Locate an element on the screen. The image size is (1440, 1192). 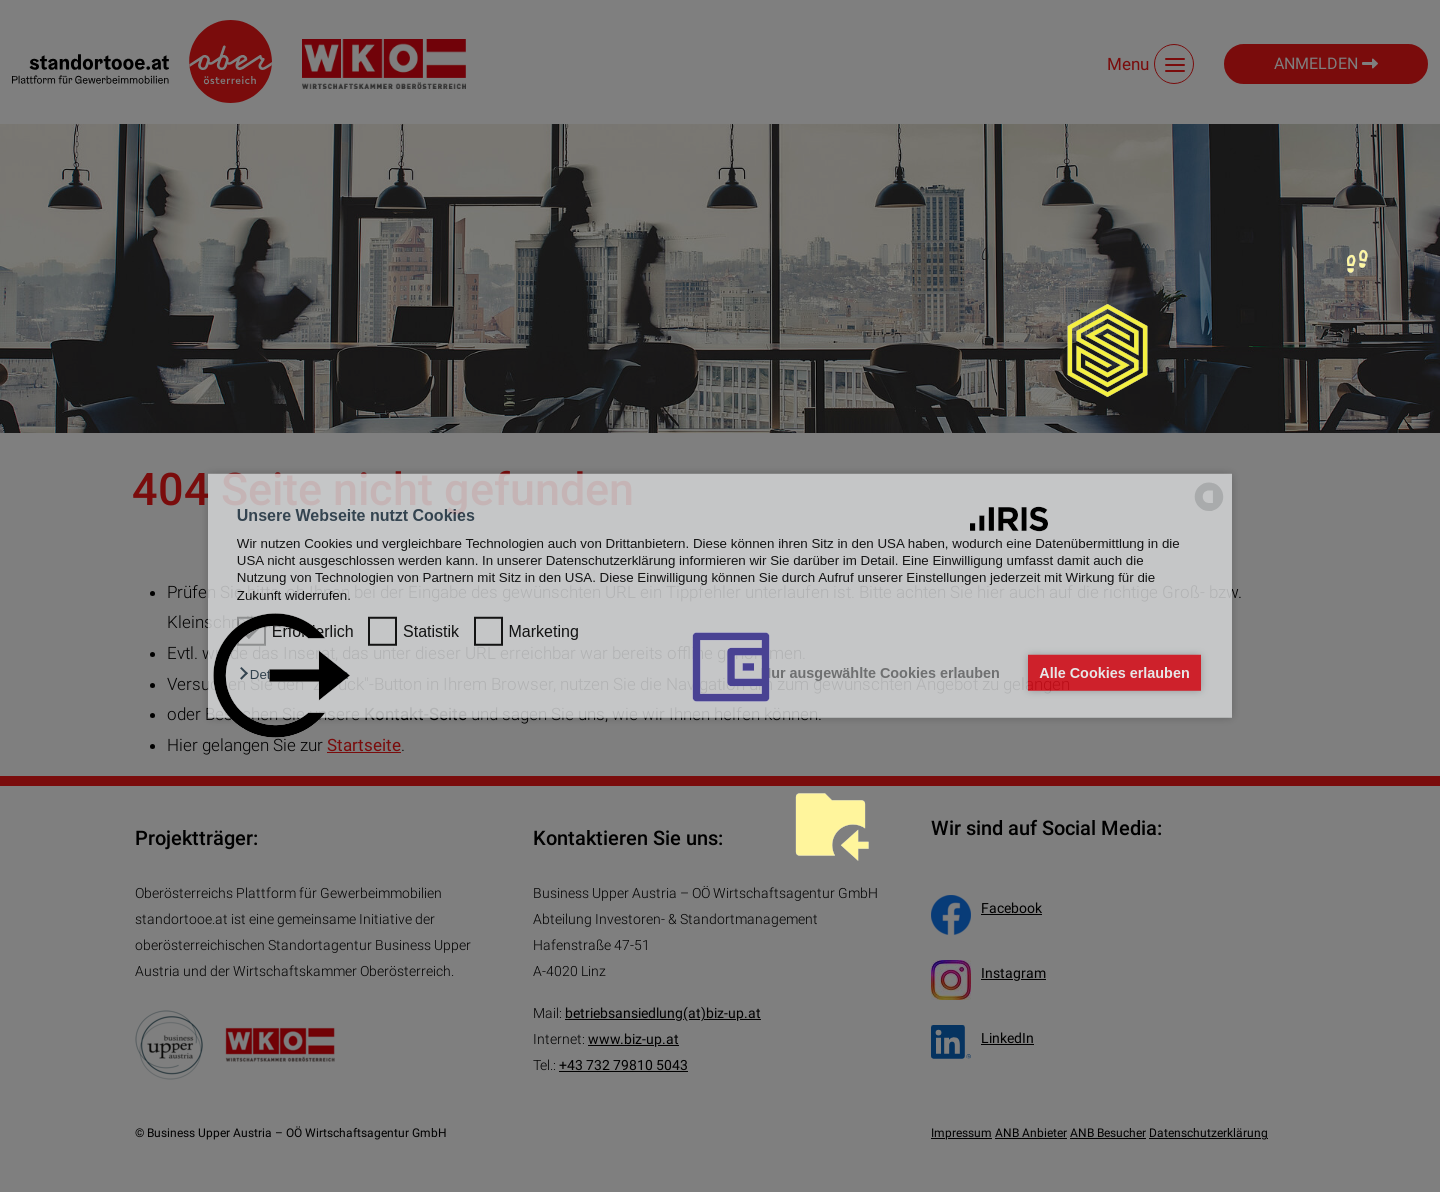
log out of your account is located at coordinates (275, 675).